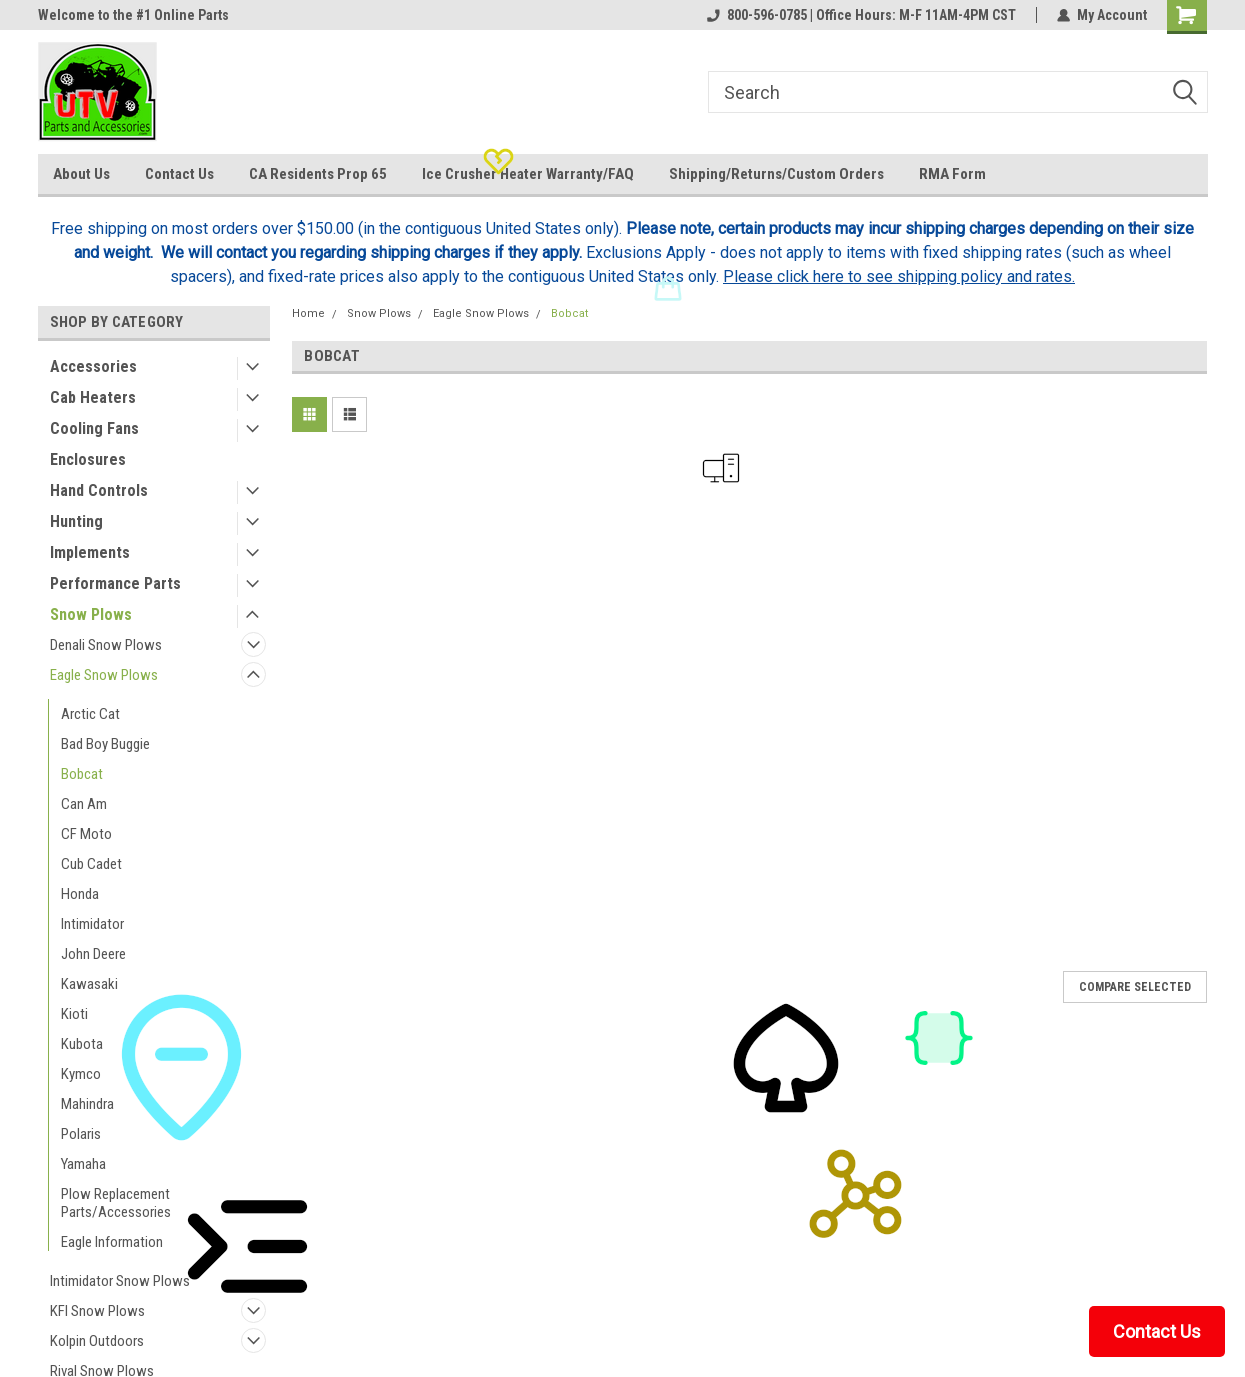 This screenshot has width=1245, height=1377. Describe the element at coordinates (247, 1246) in the screenshot. I see `increase text indentation` at that location.